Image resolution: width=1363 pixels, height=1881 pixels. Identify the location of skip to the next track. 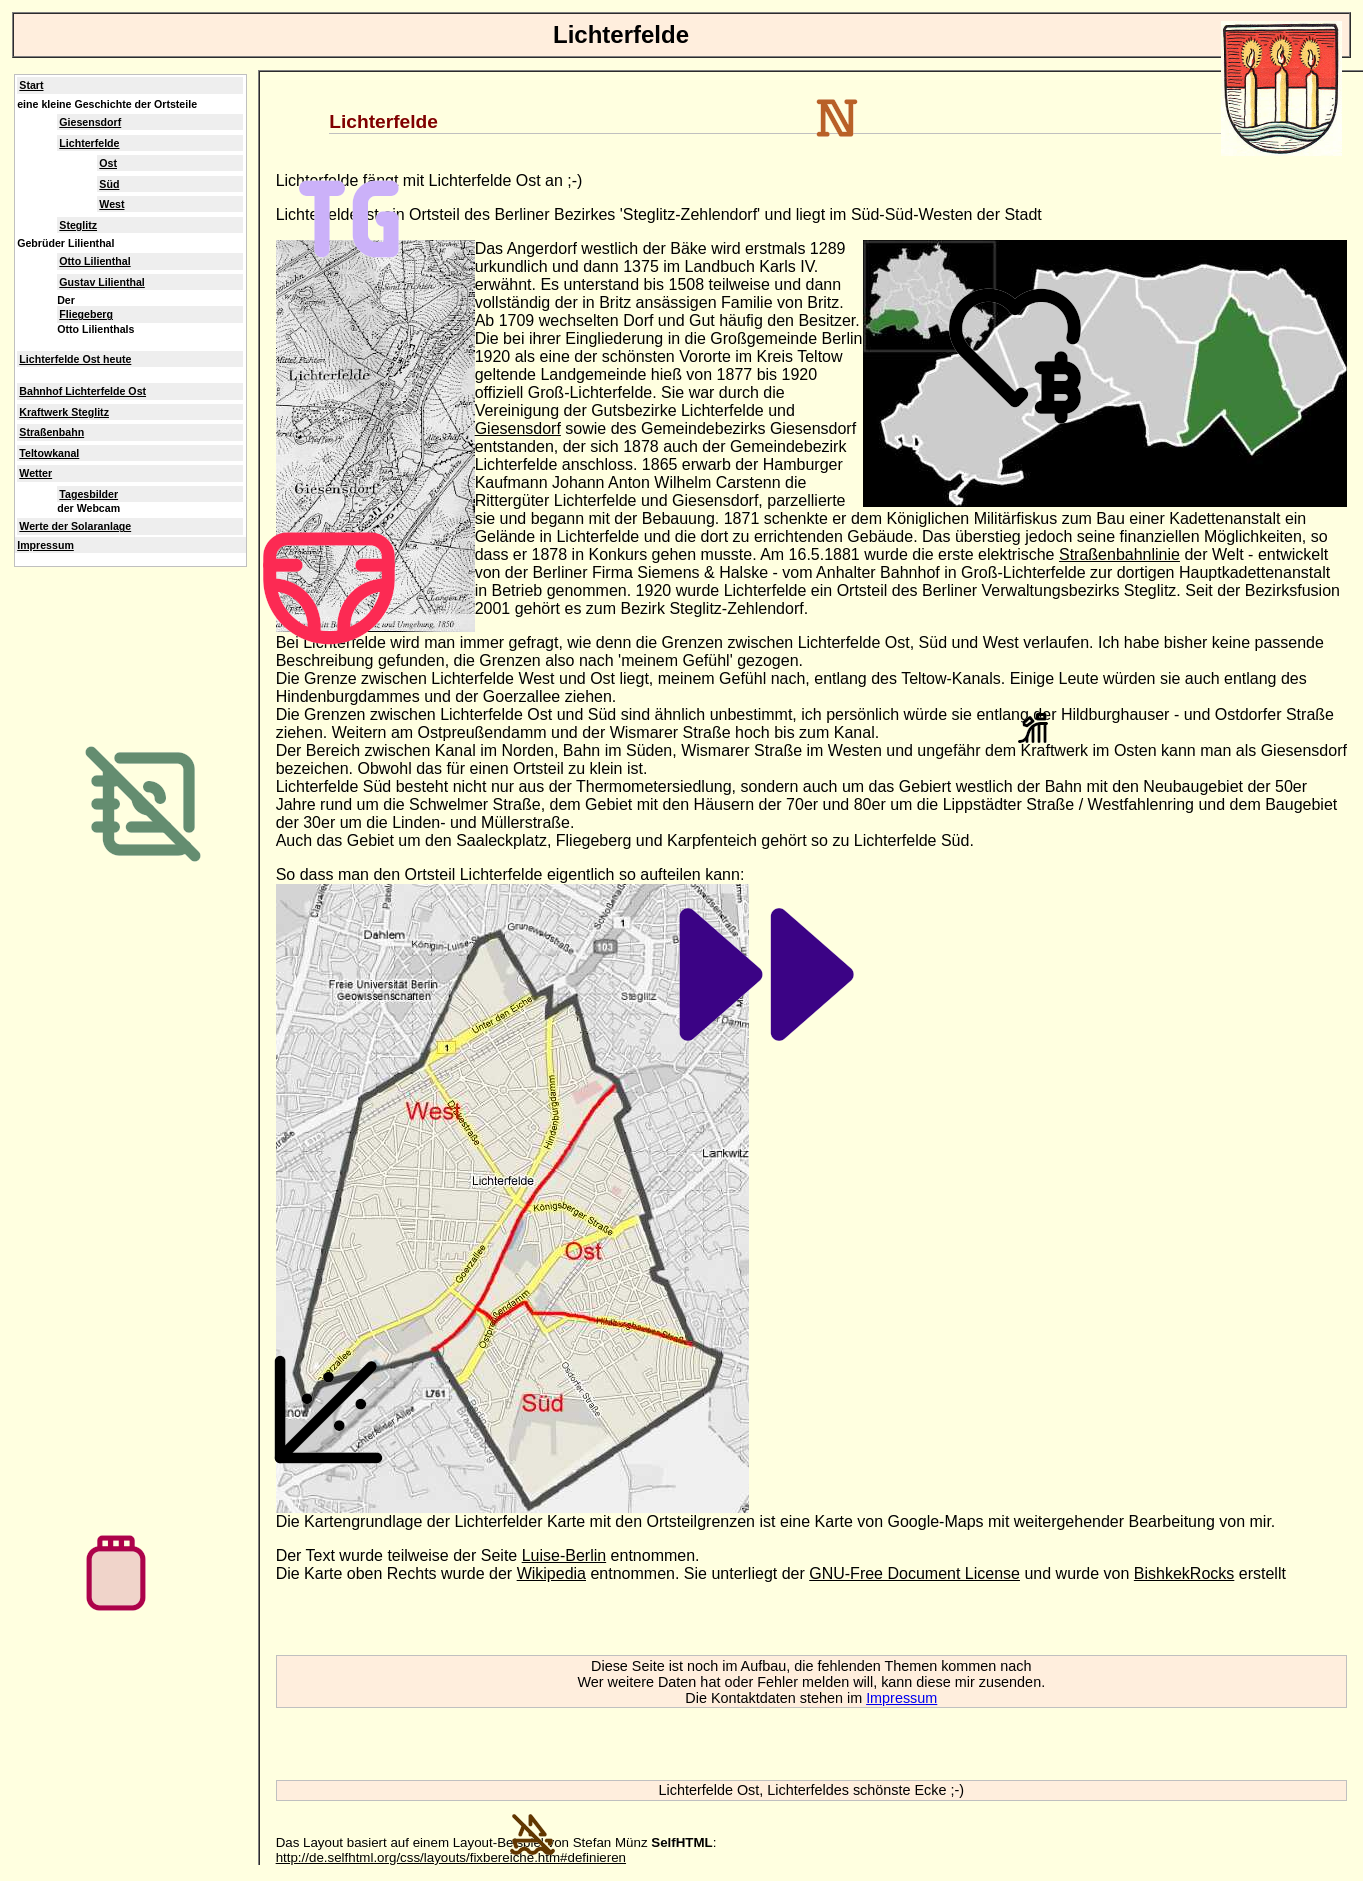
(762, 974).